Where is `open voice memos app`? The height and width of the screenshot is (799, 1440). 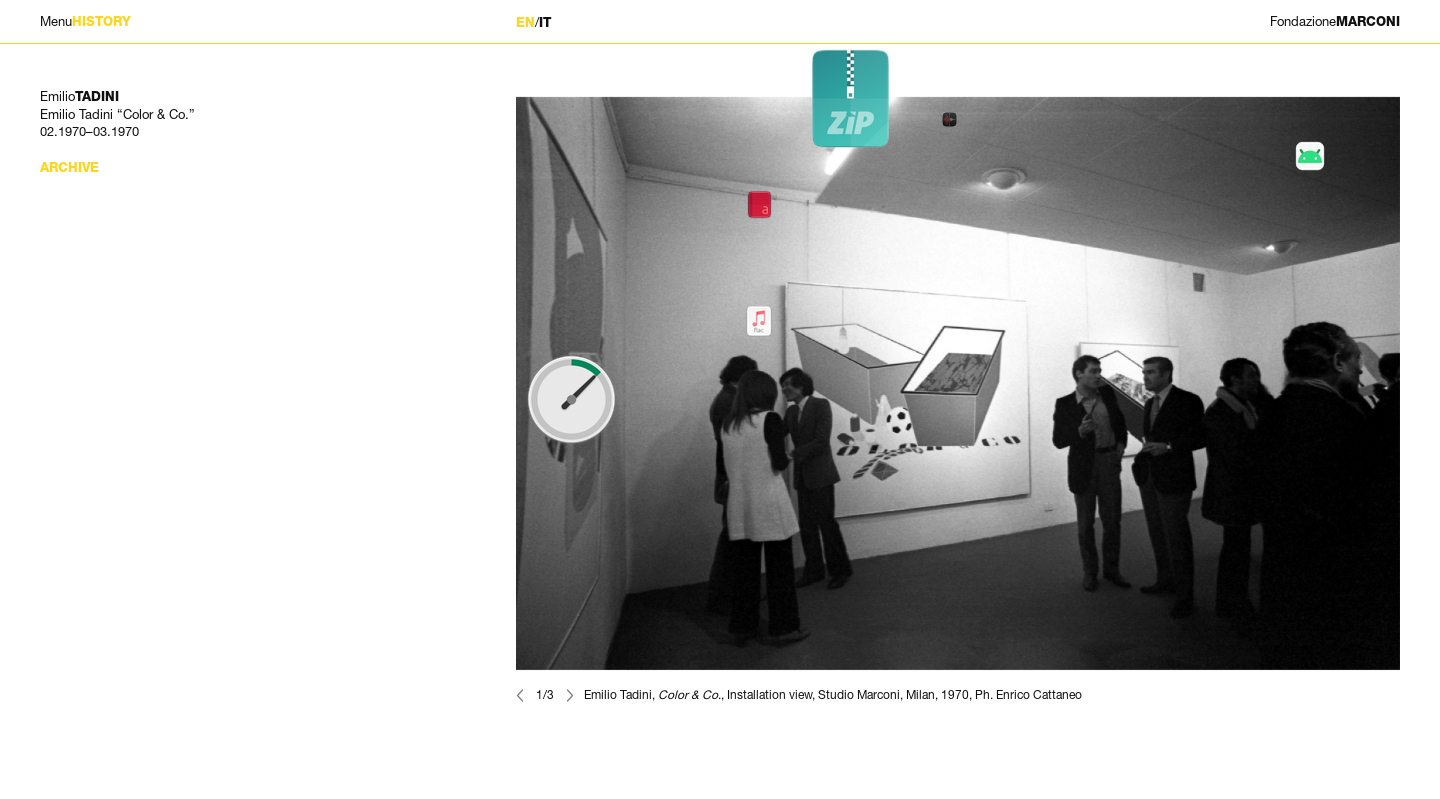 open voice memos app is located at coordinates (949, 119).